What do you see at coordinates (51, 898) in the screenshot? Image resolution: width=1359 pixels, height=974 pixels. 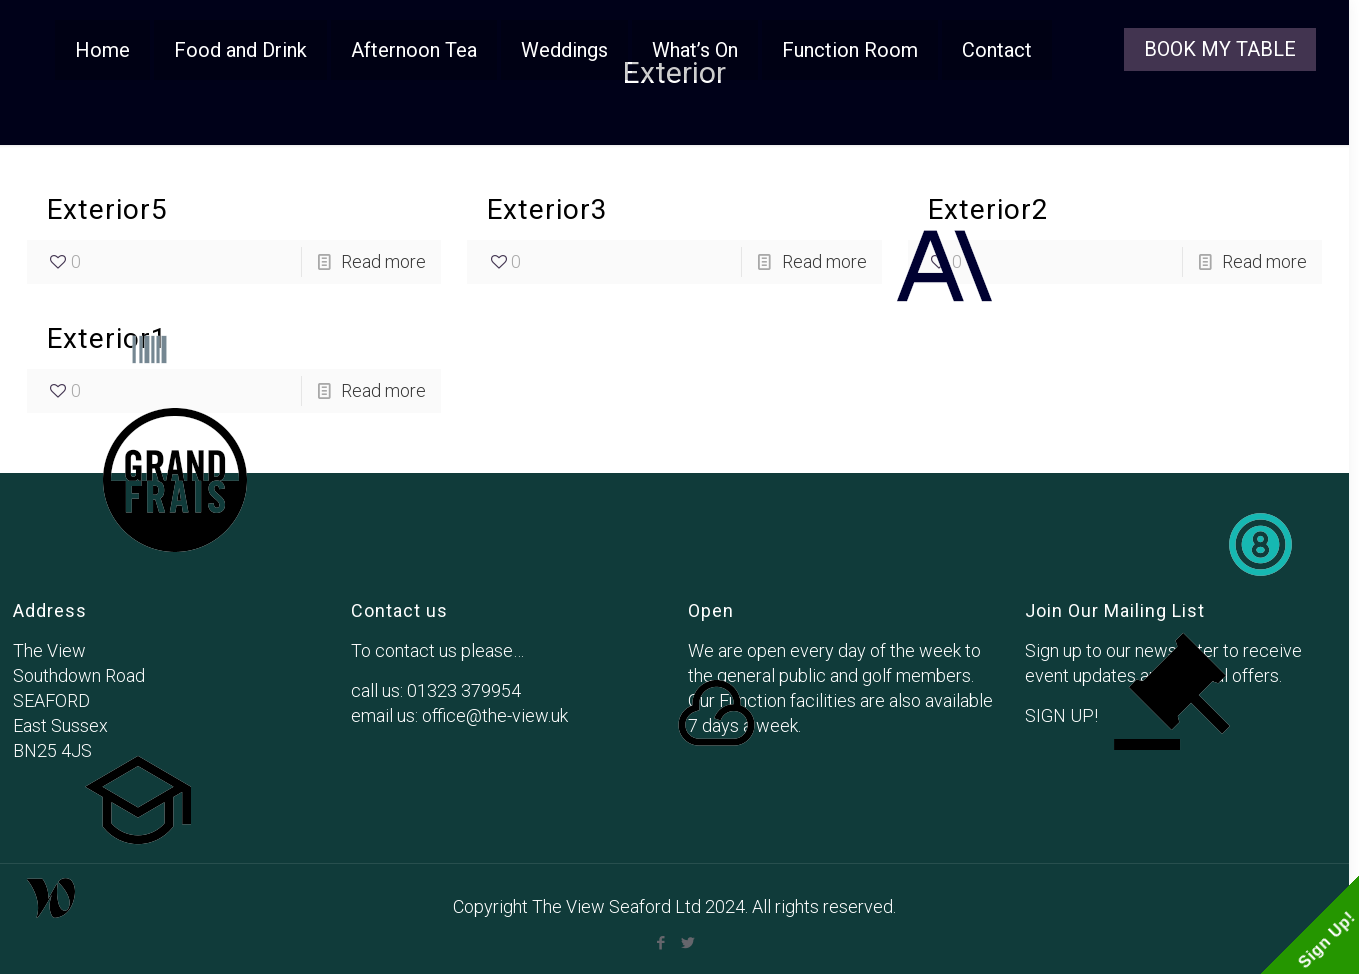 I see `visit welcome to the jungle job platform` at bounding box center [51, 898].